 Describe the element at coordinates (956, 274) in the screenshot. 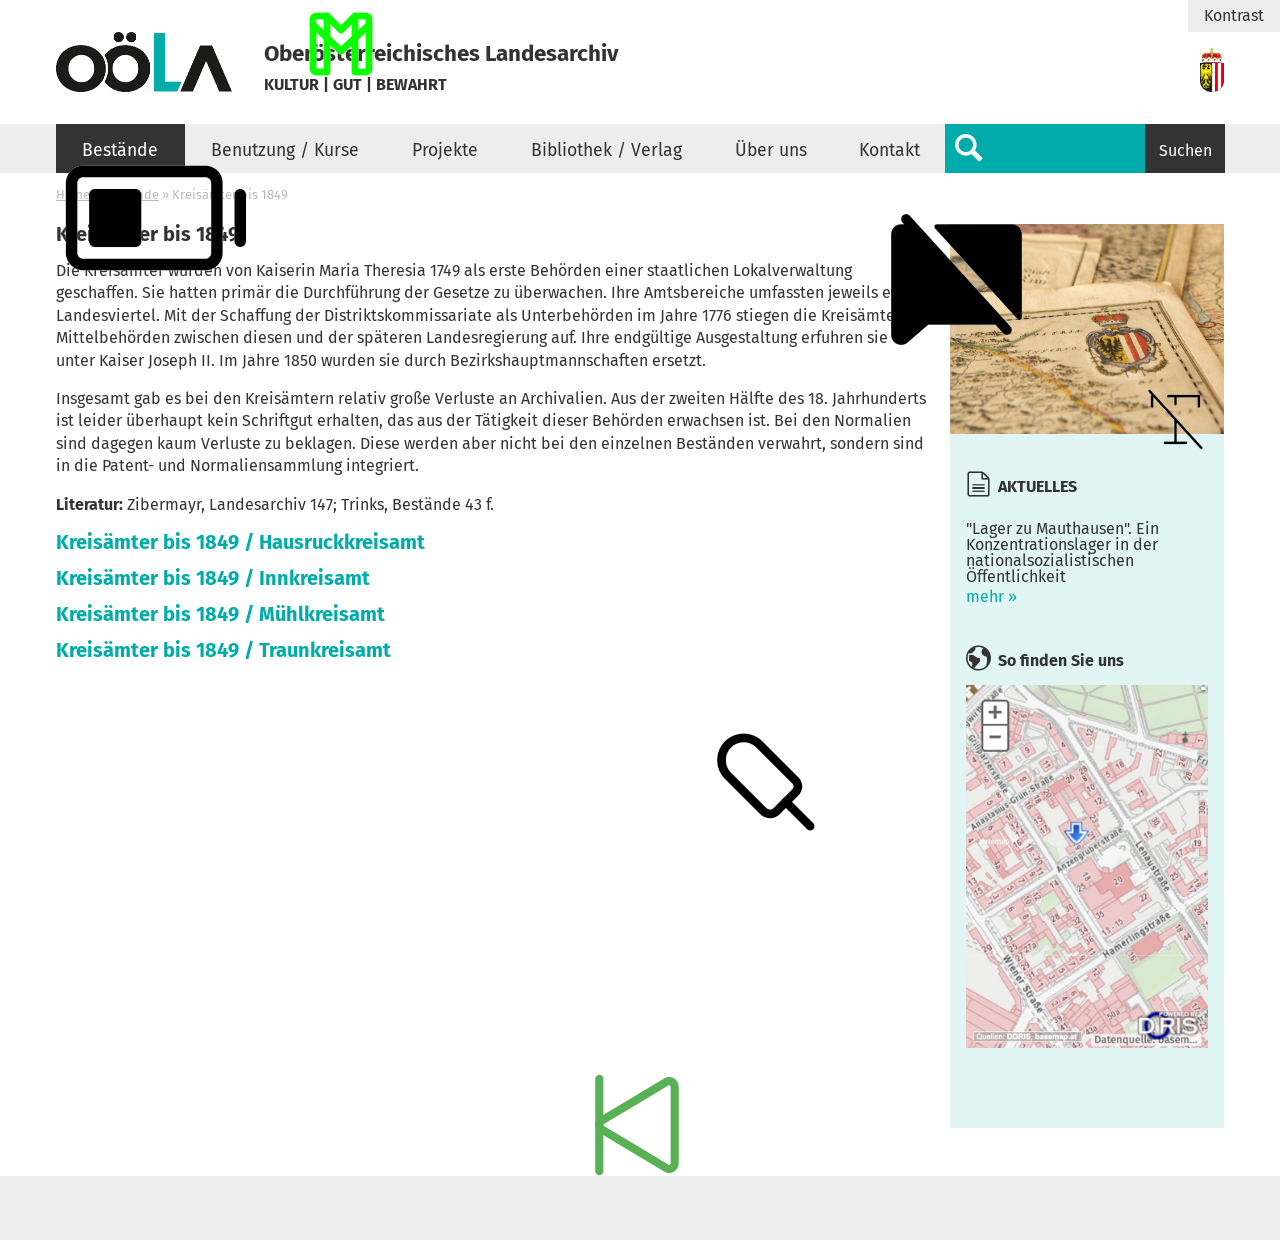

I see `mute or disable chat notifications` at that location.